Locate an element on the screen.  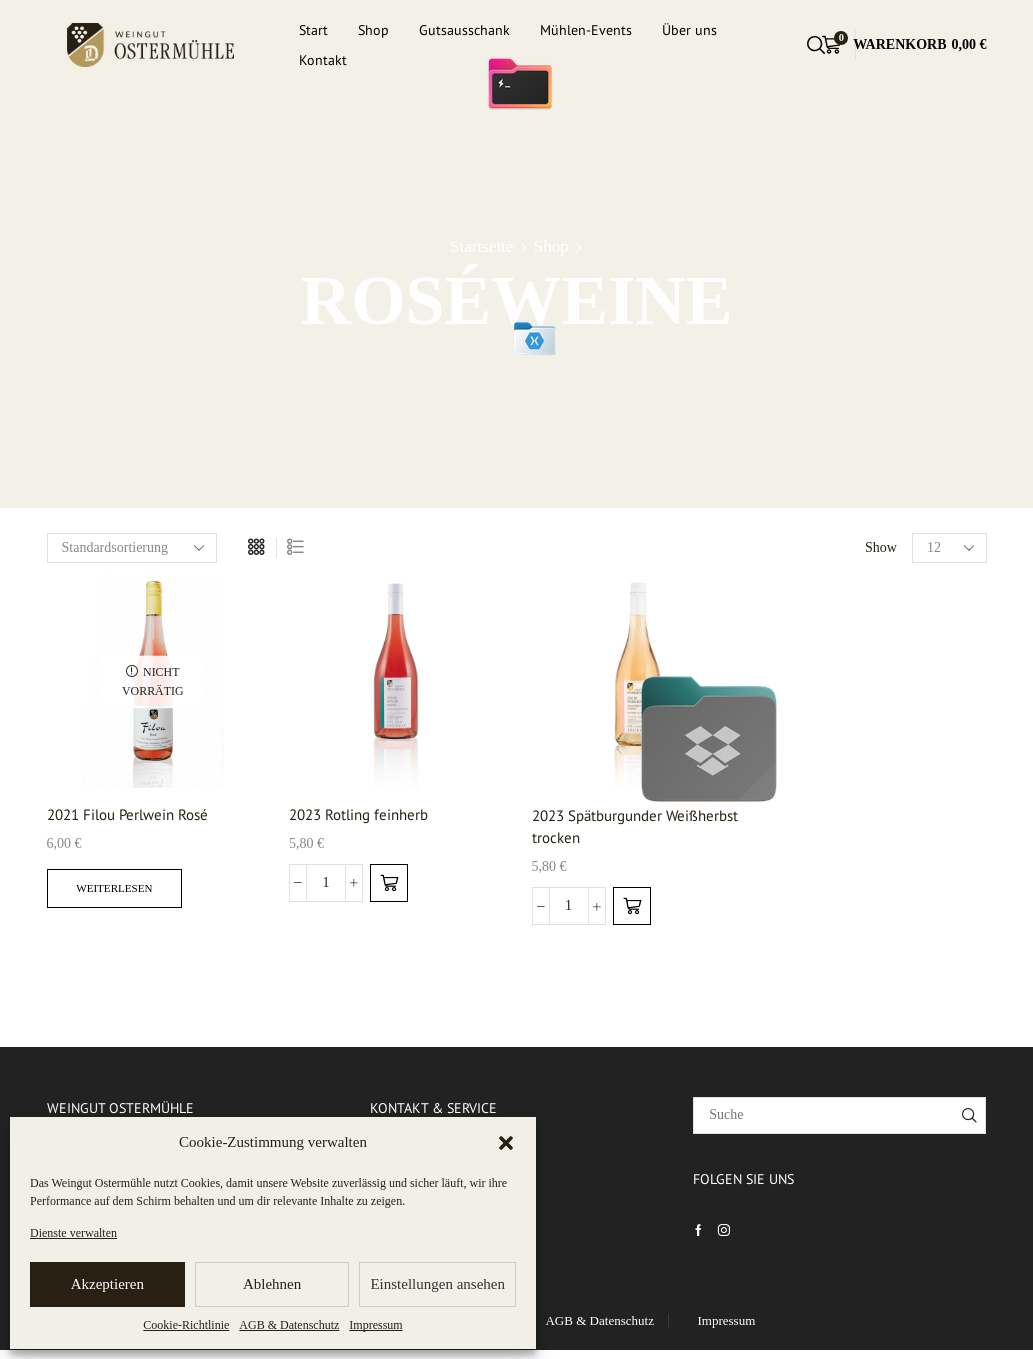
open your Dropbox synced folder is located at coordinates (709, 739).